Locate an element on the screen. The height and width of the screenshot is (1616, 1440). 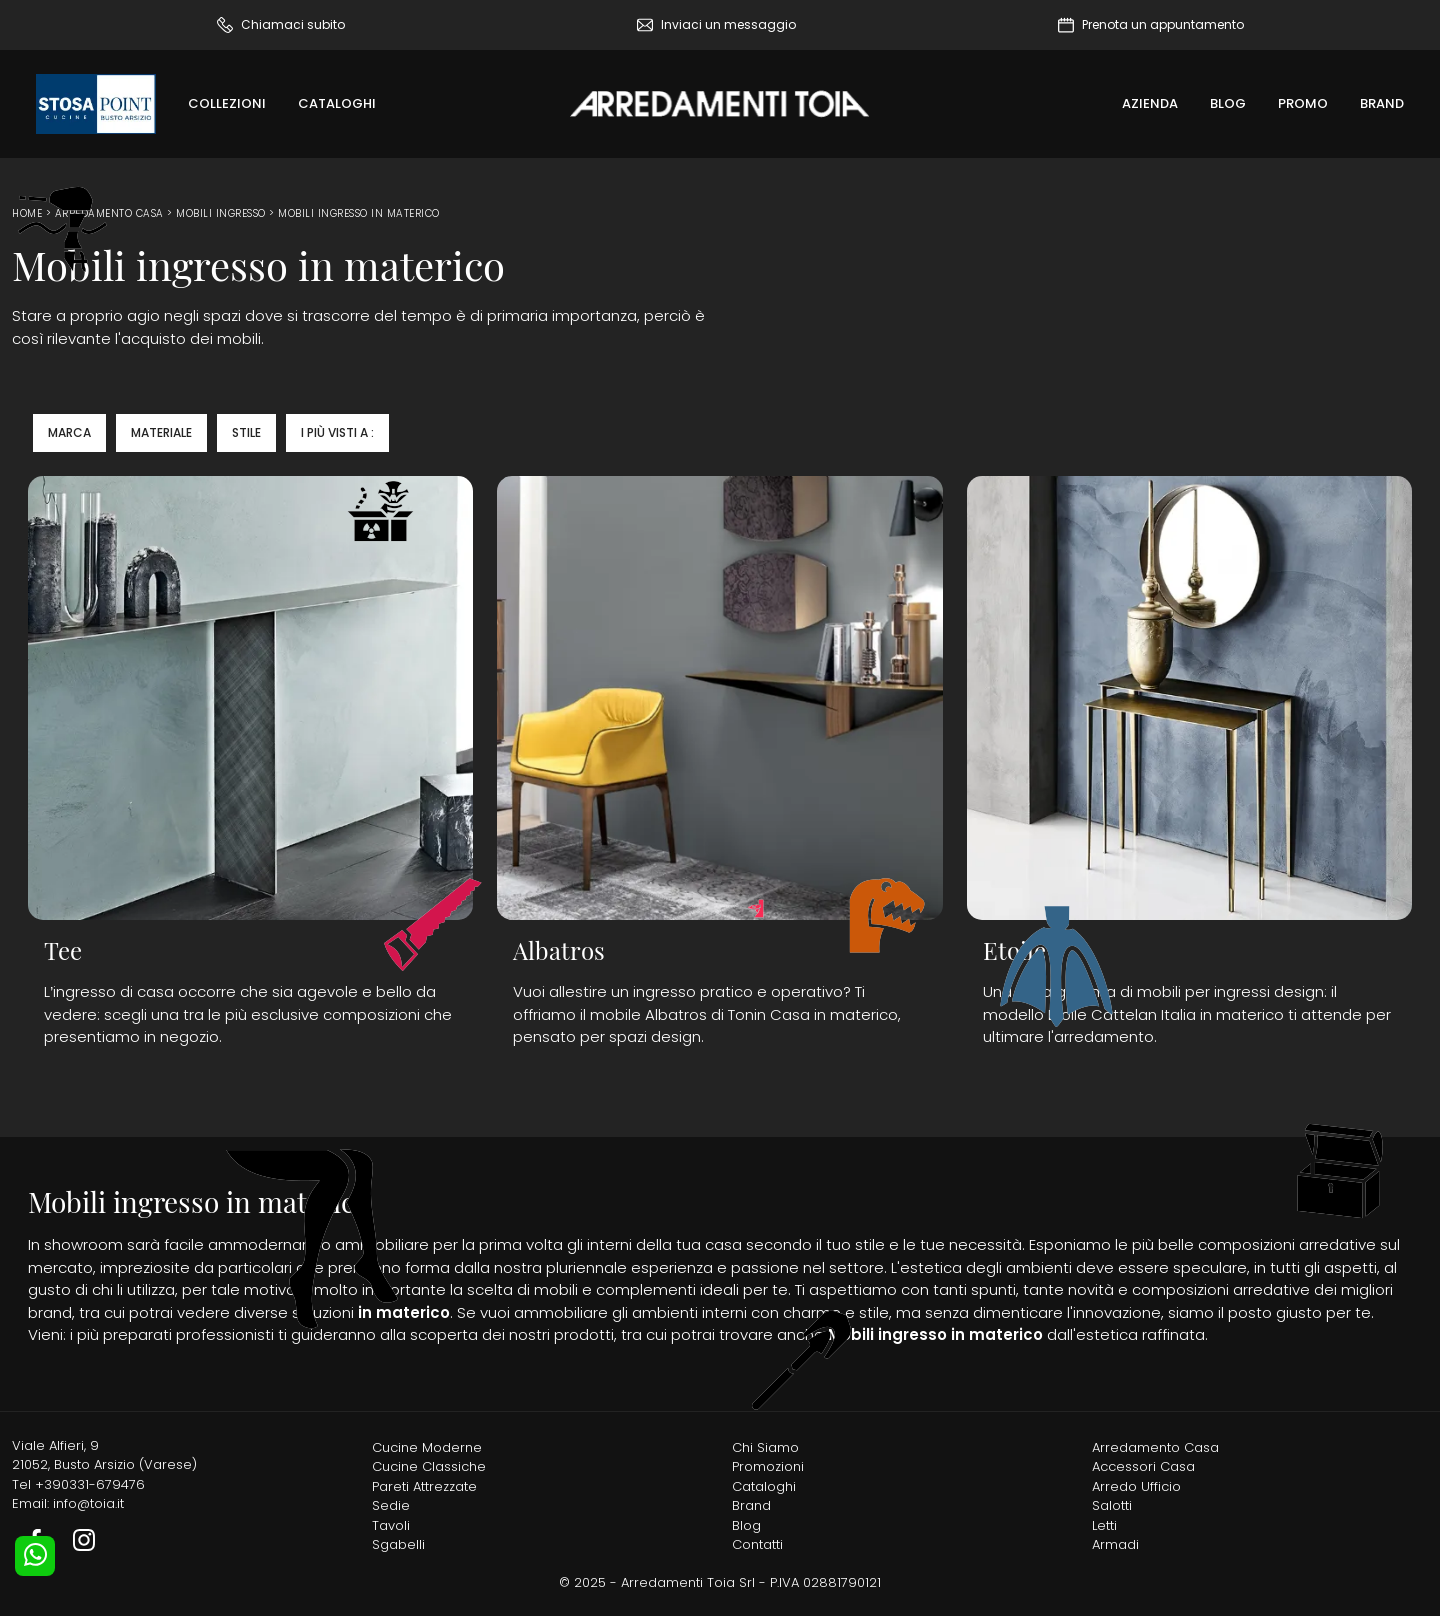
select female character legs or lower body is located at coordinates (312, 1240).